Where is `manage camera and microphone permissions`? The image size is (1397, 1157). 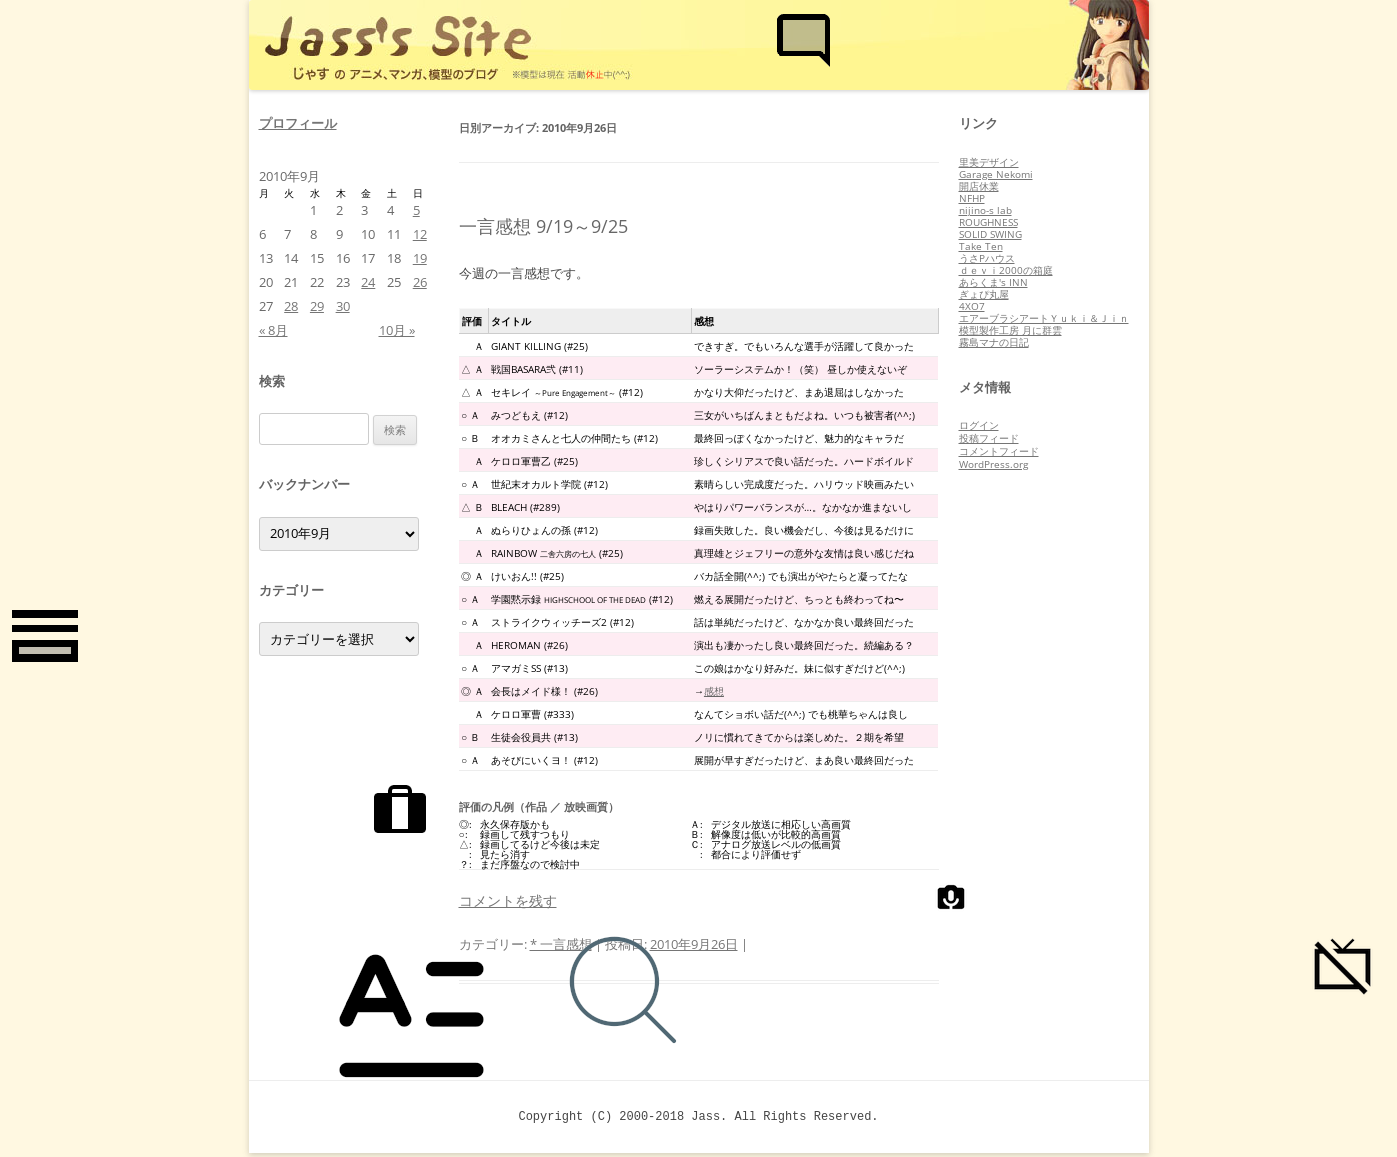
manage camera and microphone permissions is located at coordinates (951, 897).